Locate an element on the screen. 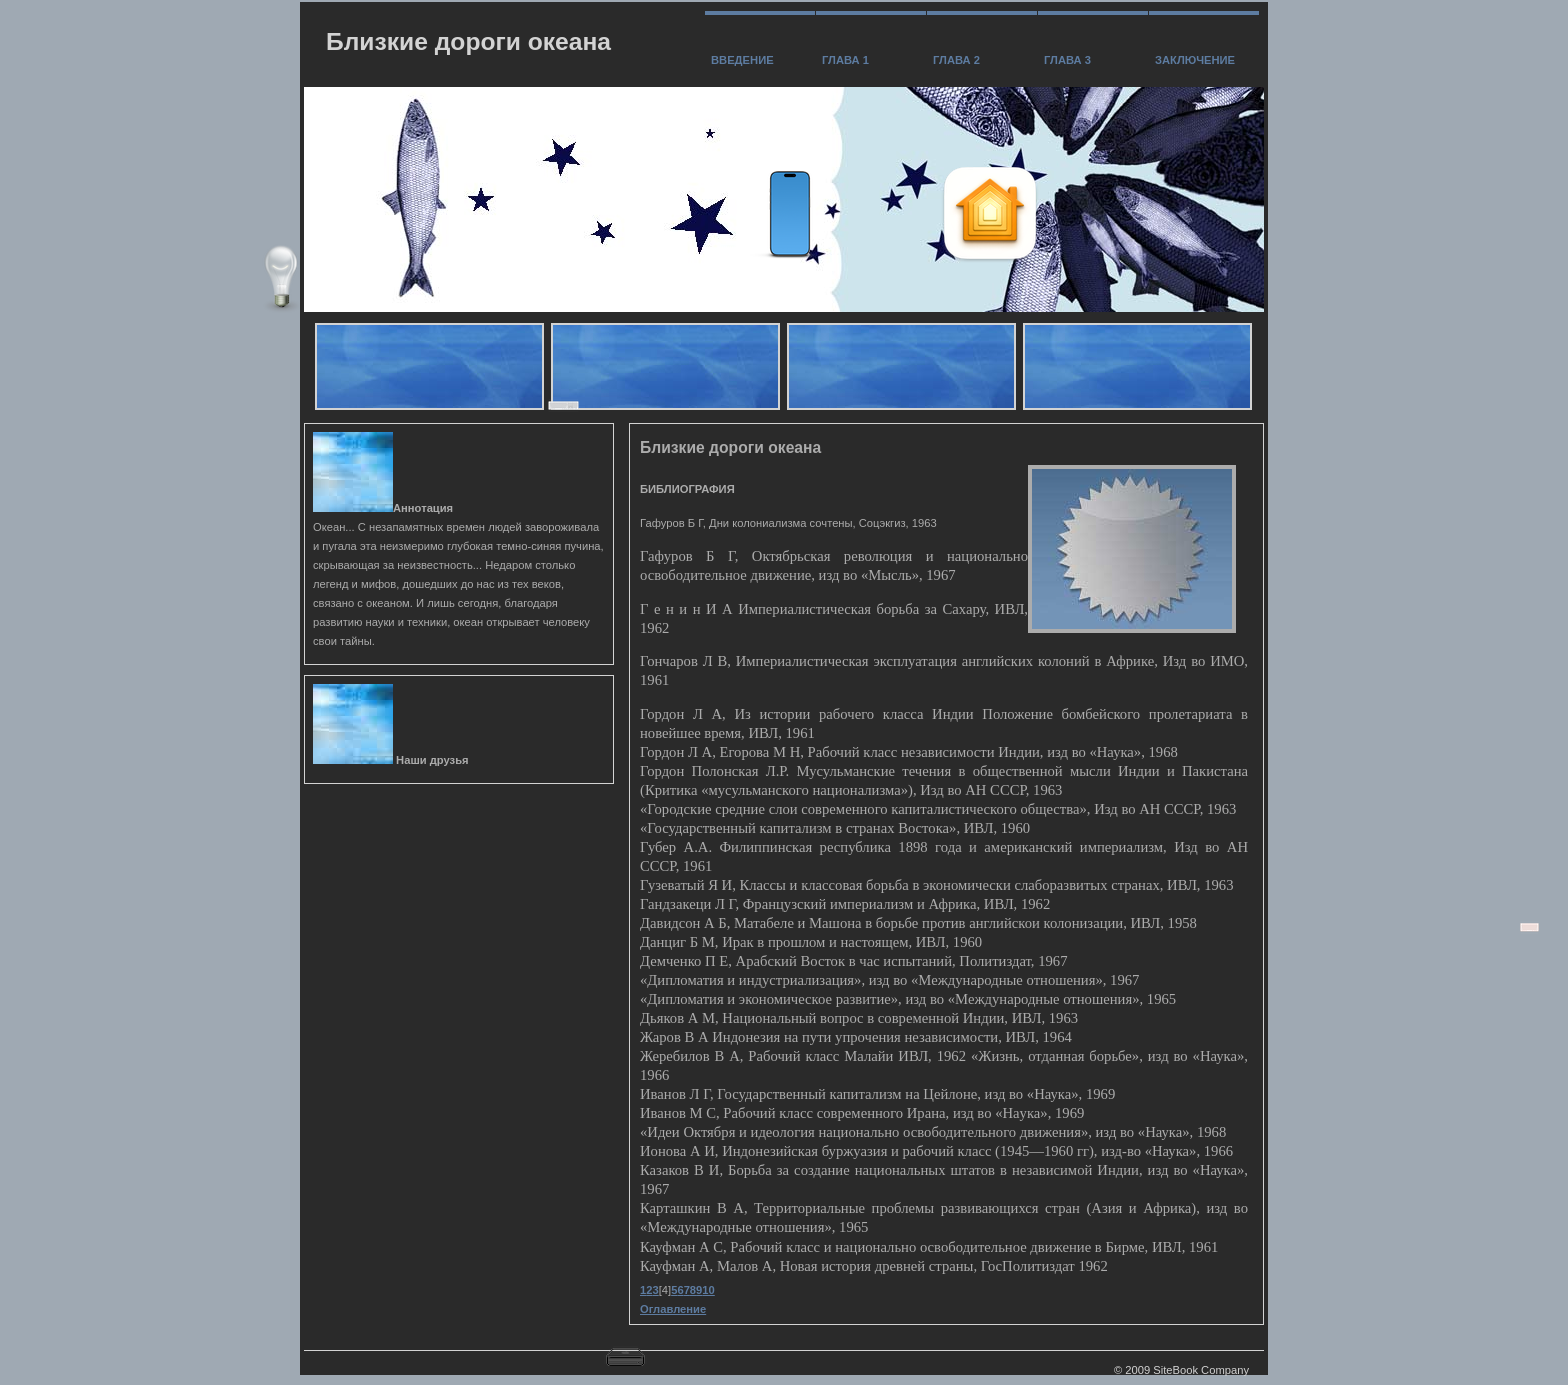 The height and width of the screenshot is (1385, 1568). bluetooth keyboard connected is located at coordinates (1529, 927).